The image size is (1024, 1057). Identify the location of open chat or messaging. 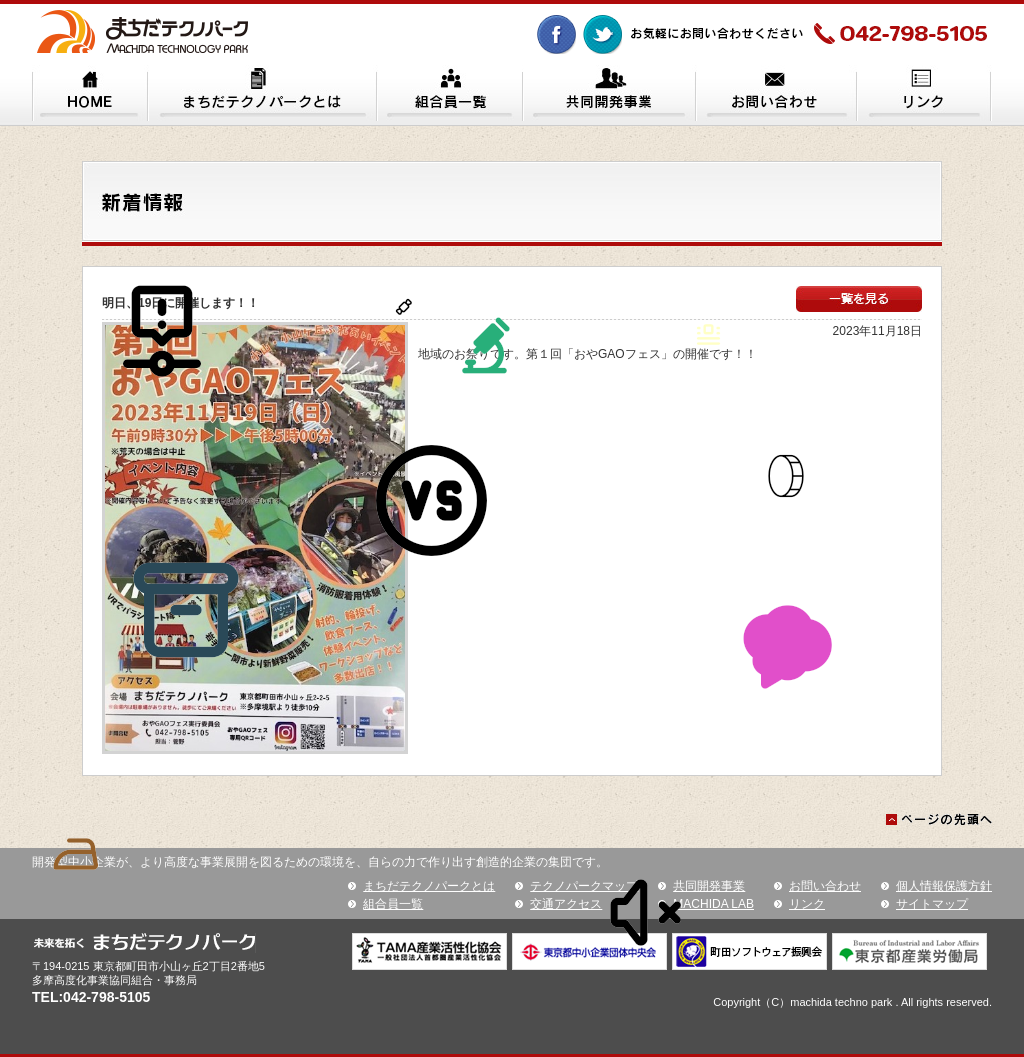
(786, 647).